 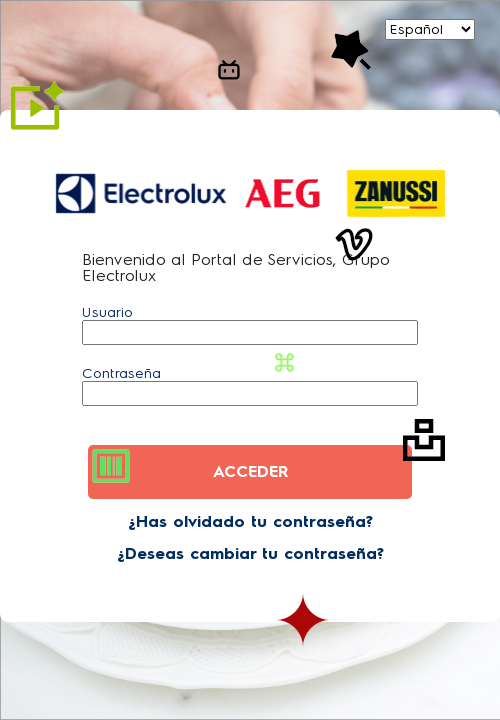 What do you see at coordinates (35, 108) in the screenshot?
I see `access AI-powered video generation tools` at bounding box center [35, 108].